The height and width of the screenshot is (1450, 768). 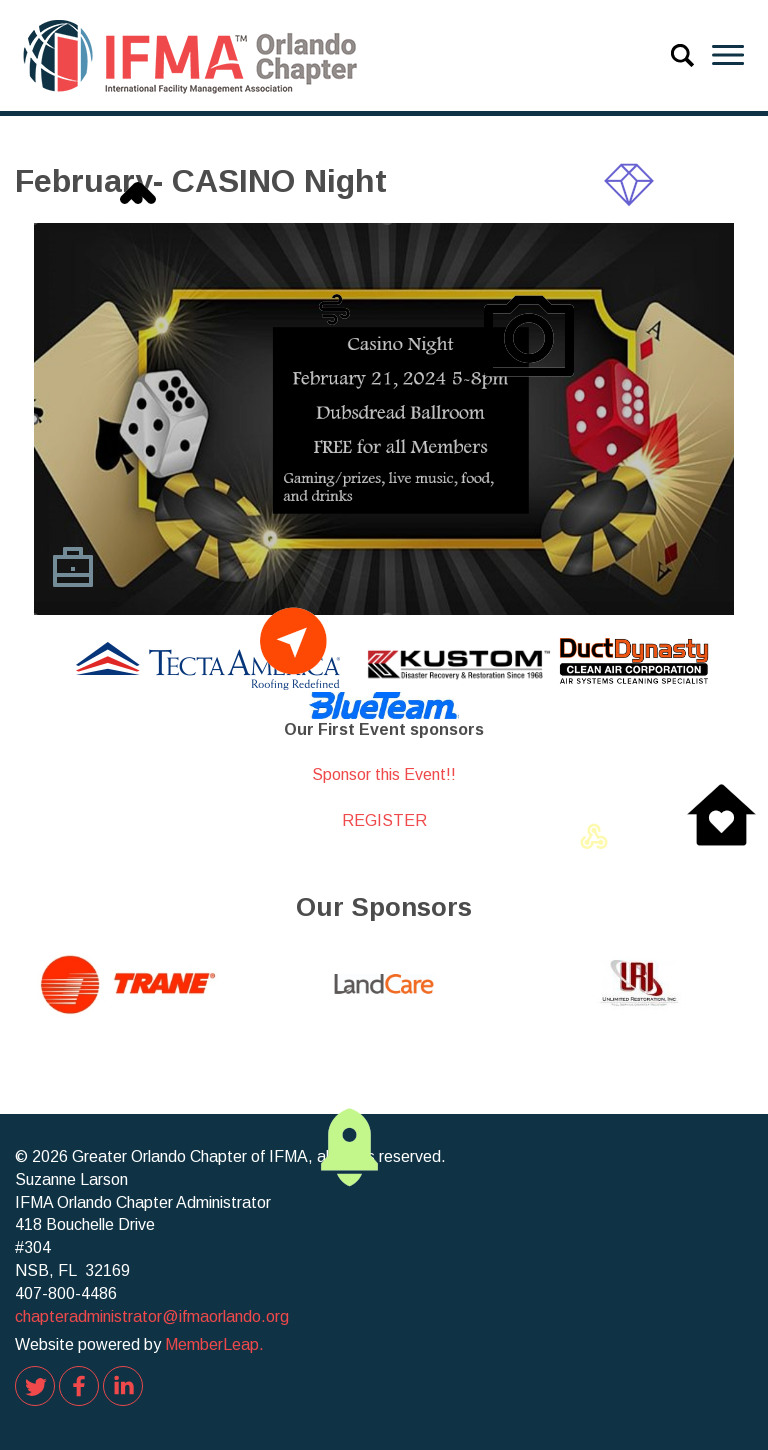 I want to click on open discover or explore feature, so click(x=290, y=641).